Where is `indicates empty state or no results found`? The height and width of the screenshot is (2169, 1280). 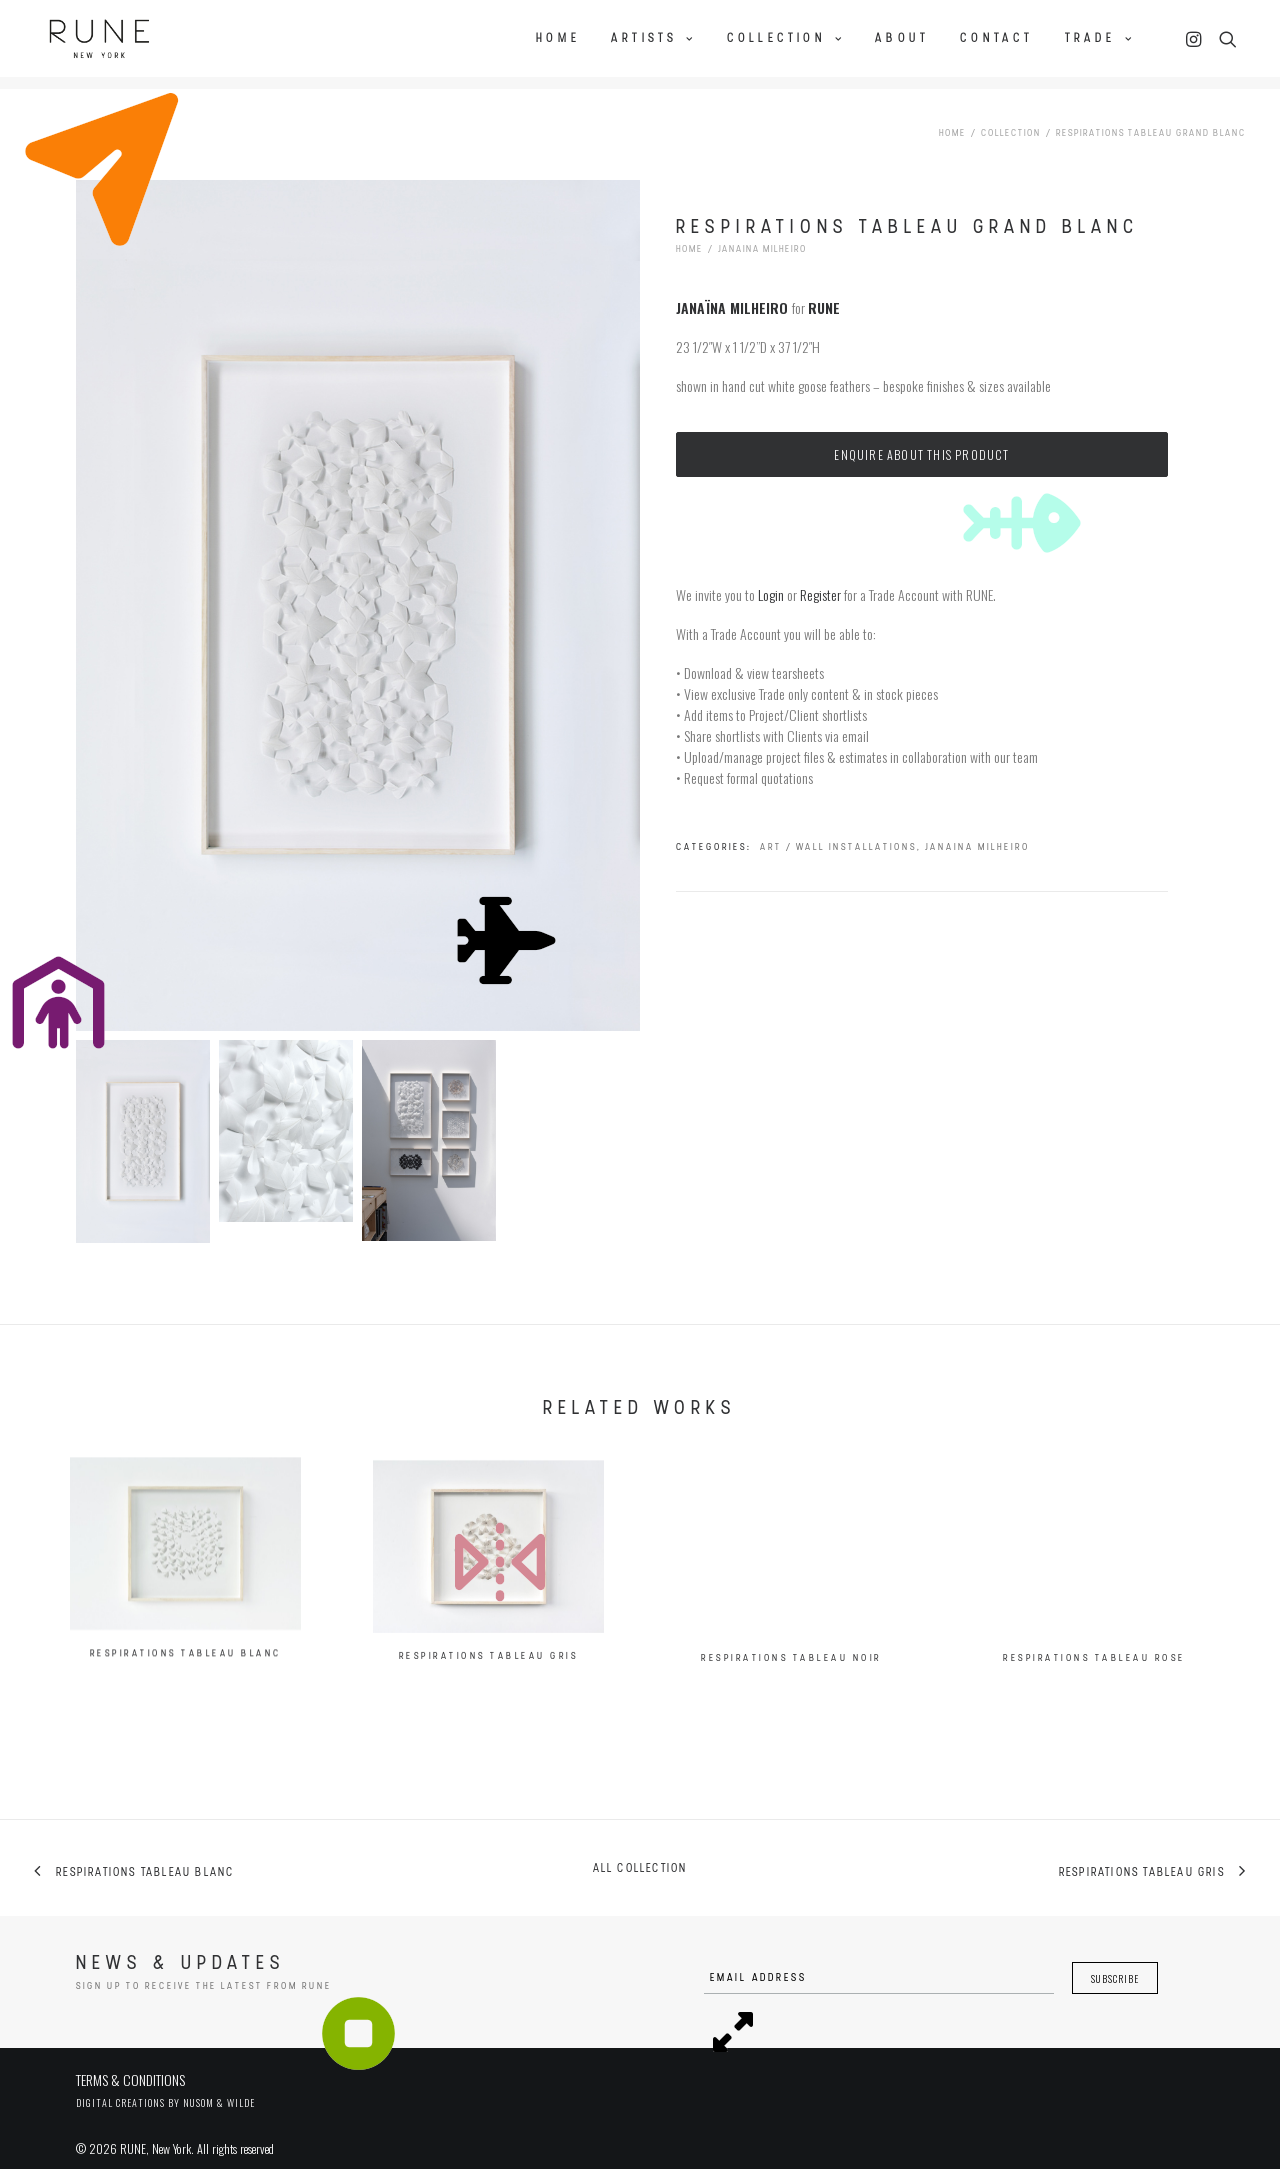
indicates empty state or no results found is located at coordinates (1022, 523).